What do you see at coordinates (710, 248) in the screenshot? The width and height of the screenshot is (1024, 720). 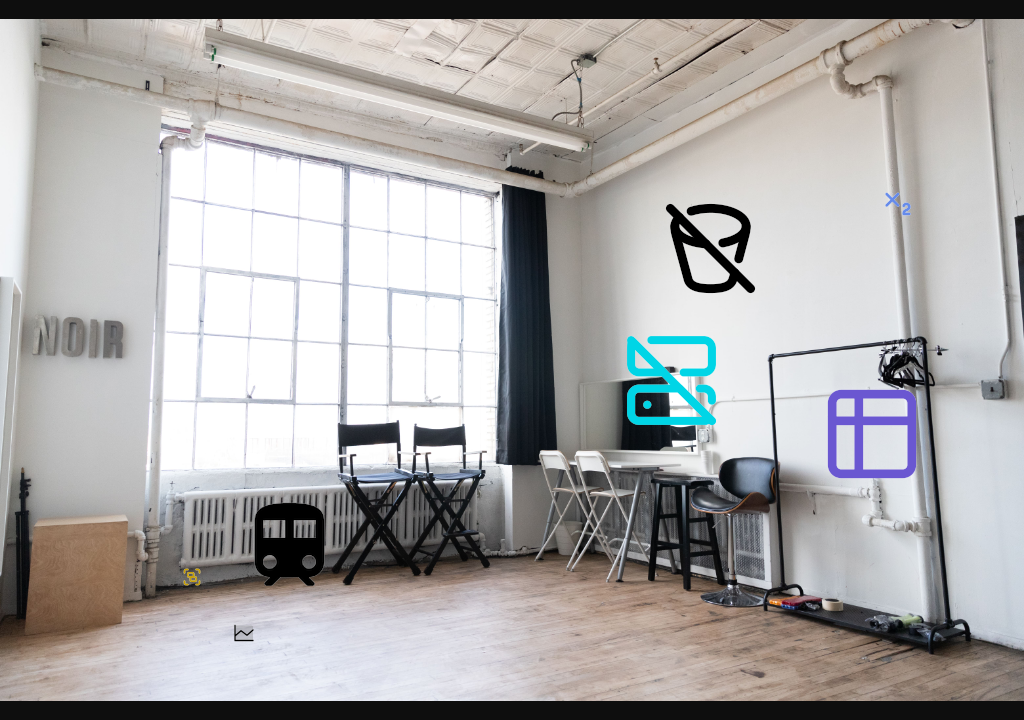 I see `disable paint bucket or fill tool` at bounding box center [710, 248].